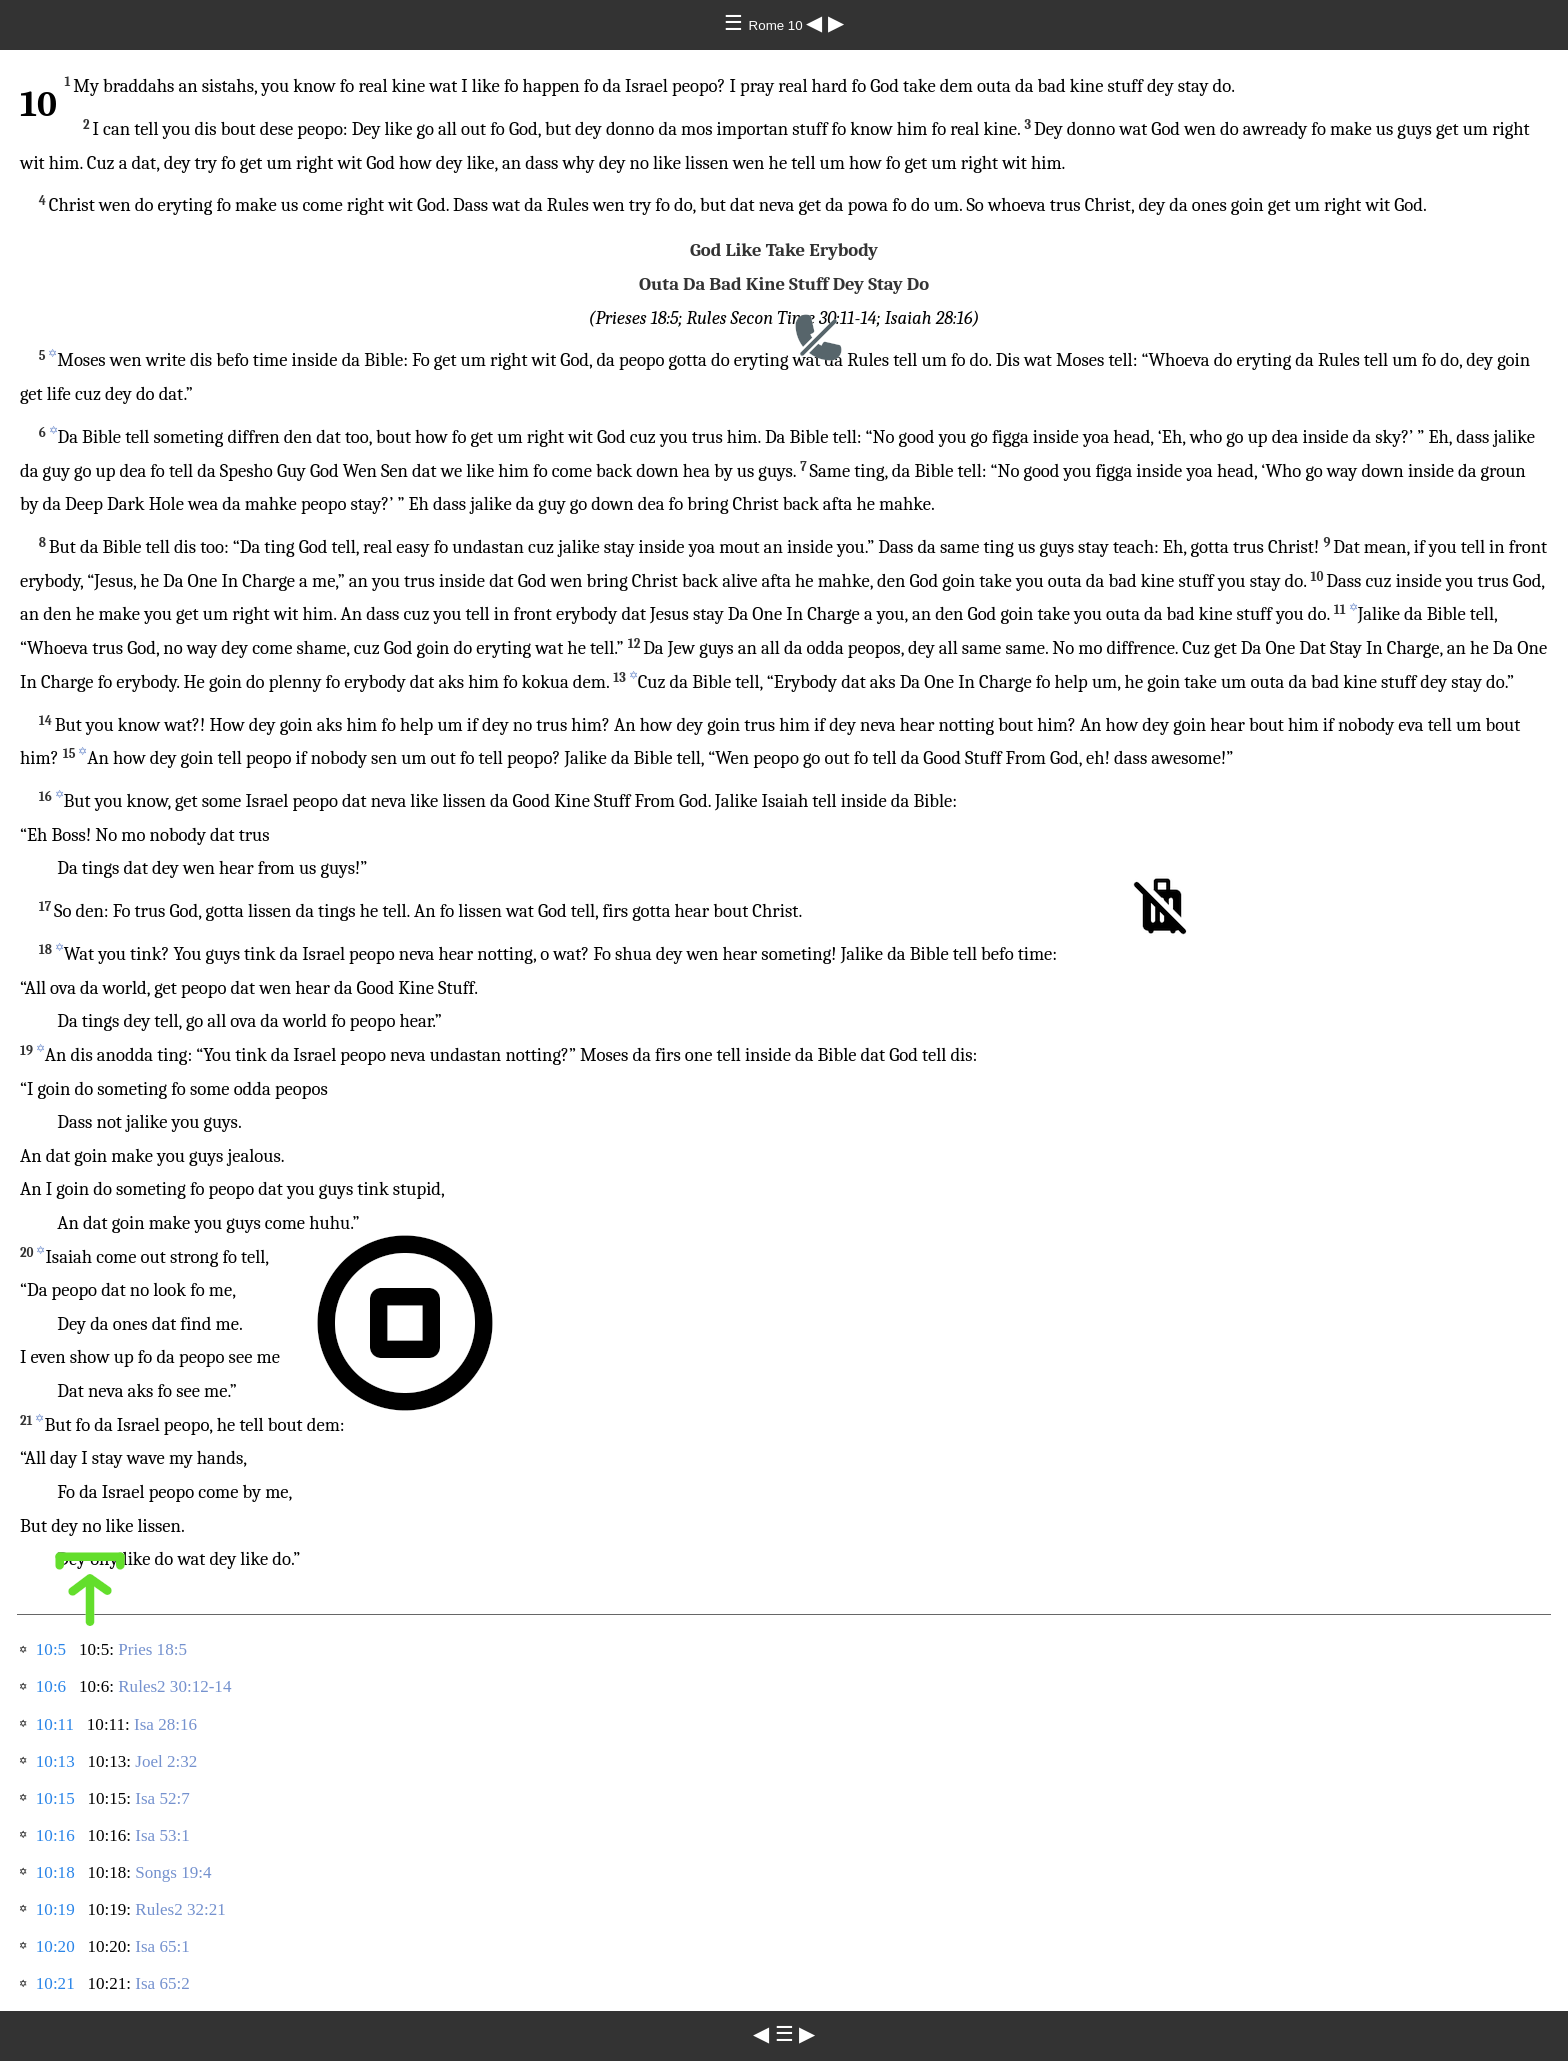  I want to click on stop media playback, so click(405, 1323).